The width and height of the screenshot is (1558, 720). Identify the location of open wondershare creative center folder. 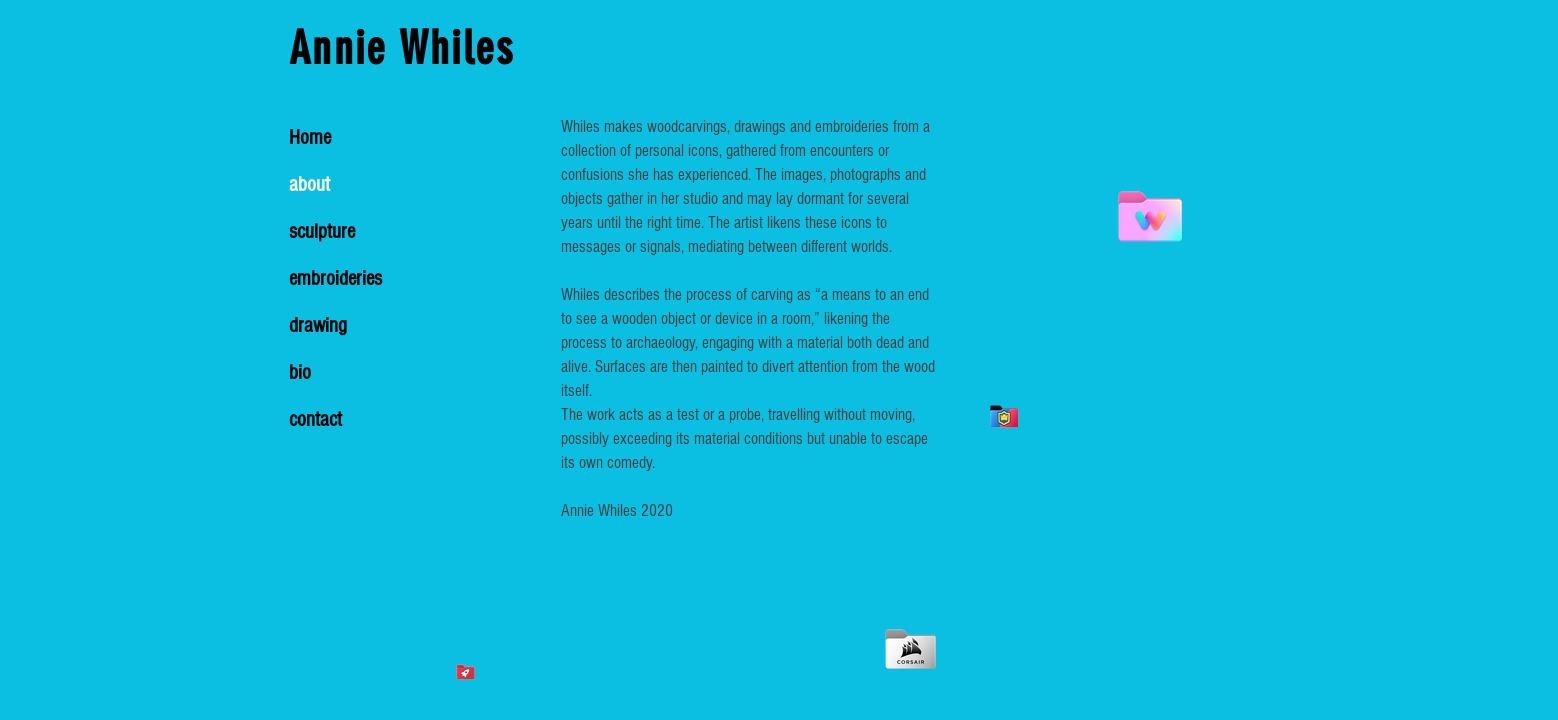
(1150, 218).